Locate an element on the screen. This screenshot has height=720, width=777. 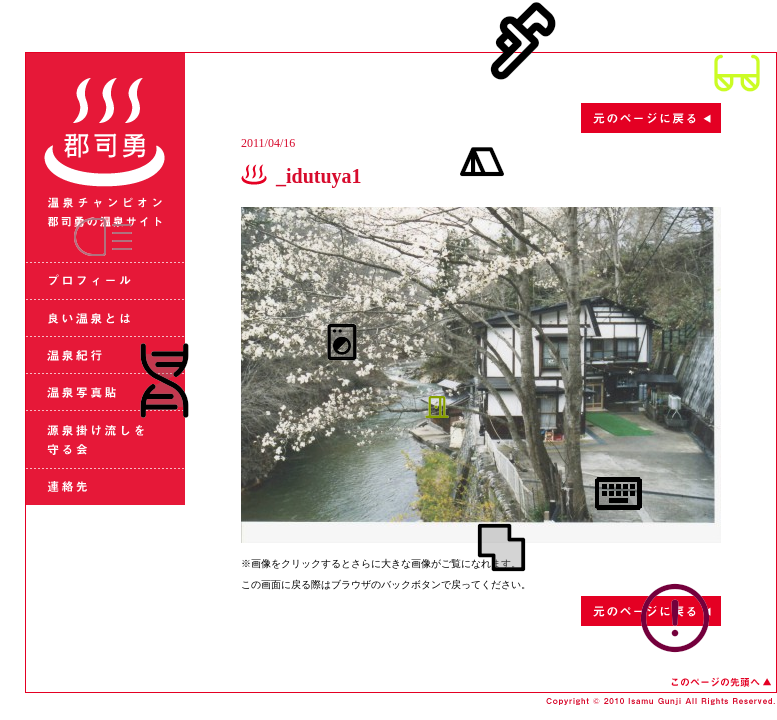
toggle cool or incognito mode is located at coordinates (737, 74).